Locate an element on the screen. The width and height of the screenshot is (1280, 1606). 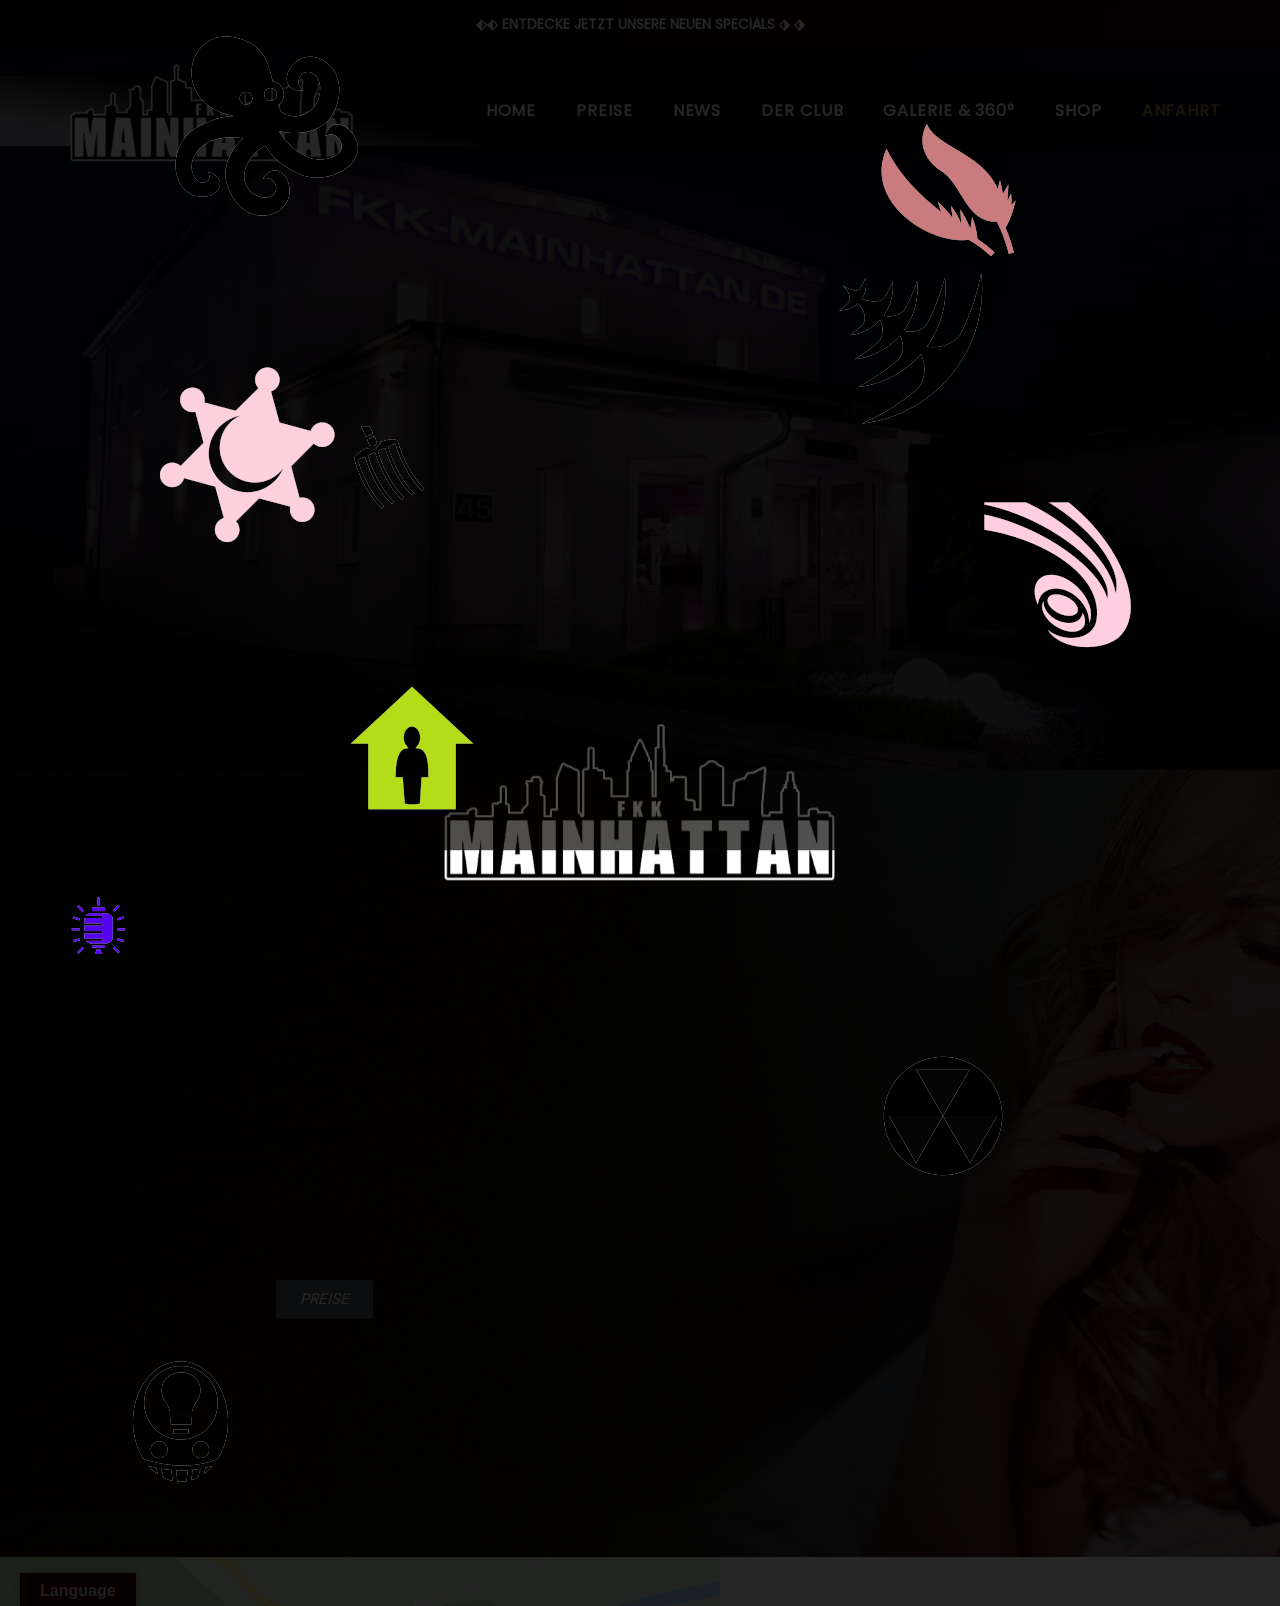
indicates sound or audio waves emitting is located at coordinates (907, 349).